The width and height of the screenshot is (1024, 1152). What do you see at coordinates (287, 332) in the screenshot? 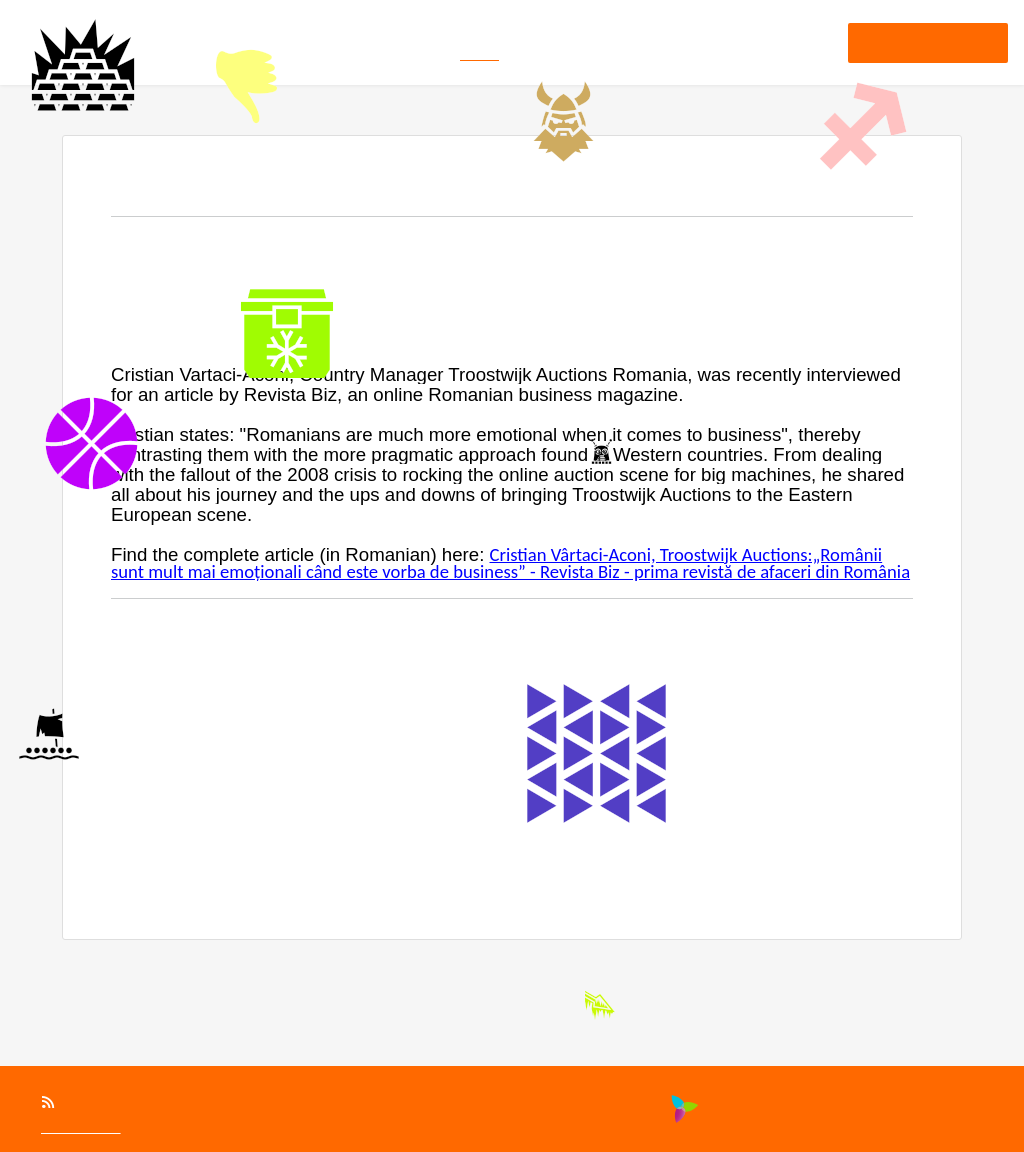
I see `access cooling or refrigeration settings` at bounding box center [287, 332].